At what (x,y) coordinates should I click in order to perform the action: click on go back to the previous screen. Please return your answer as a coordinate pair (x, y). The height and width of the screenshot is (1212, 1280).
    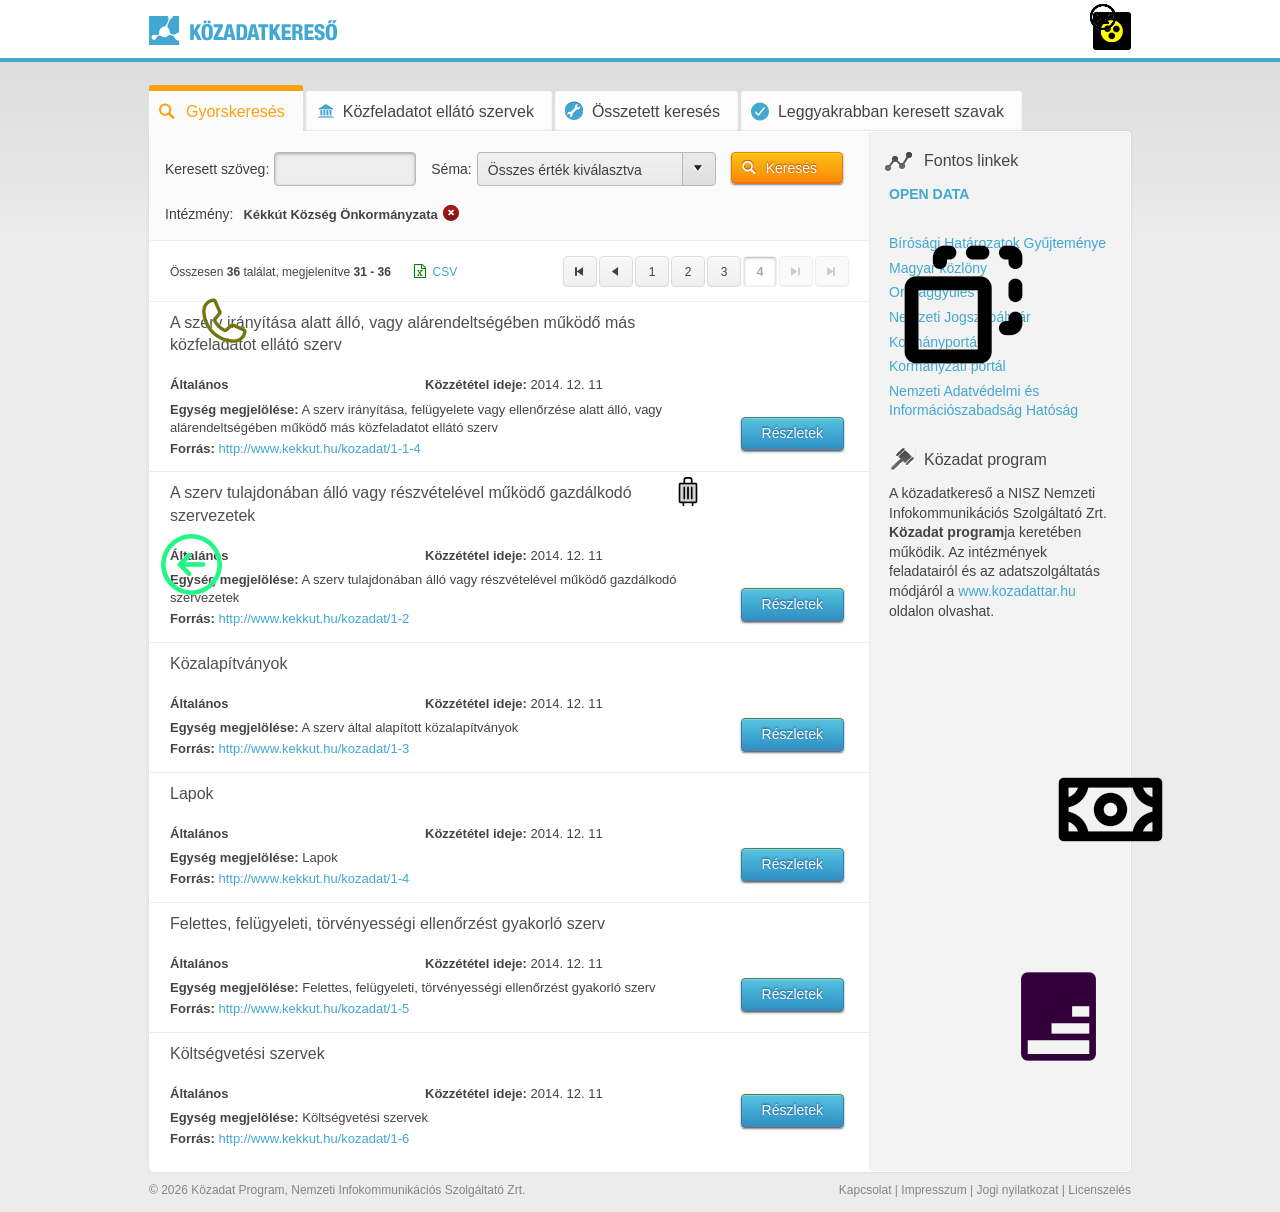
    Looking at the image, I should click on (191, 564).